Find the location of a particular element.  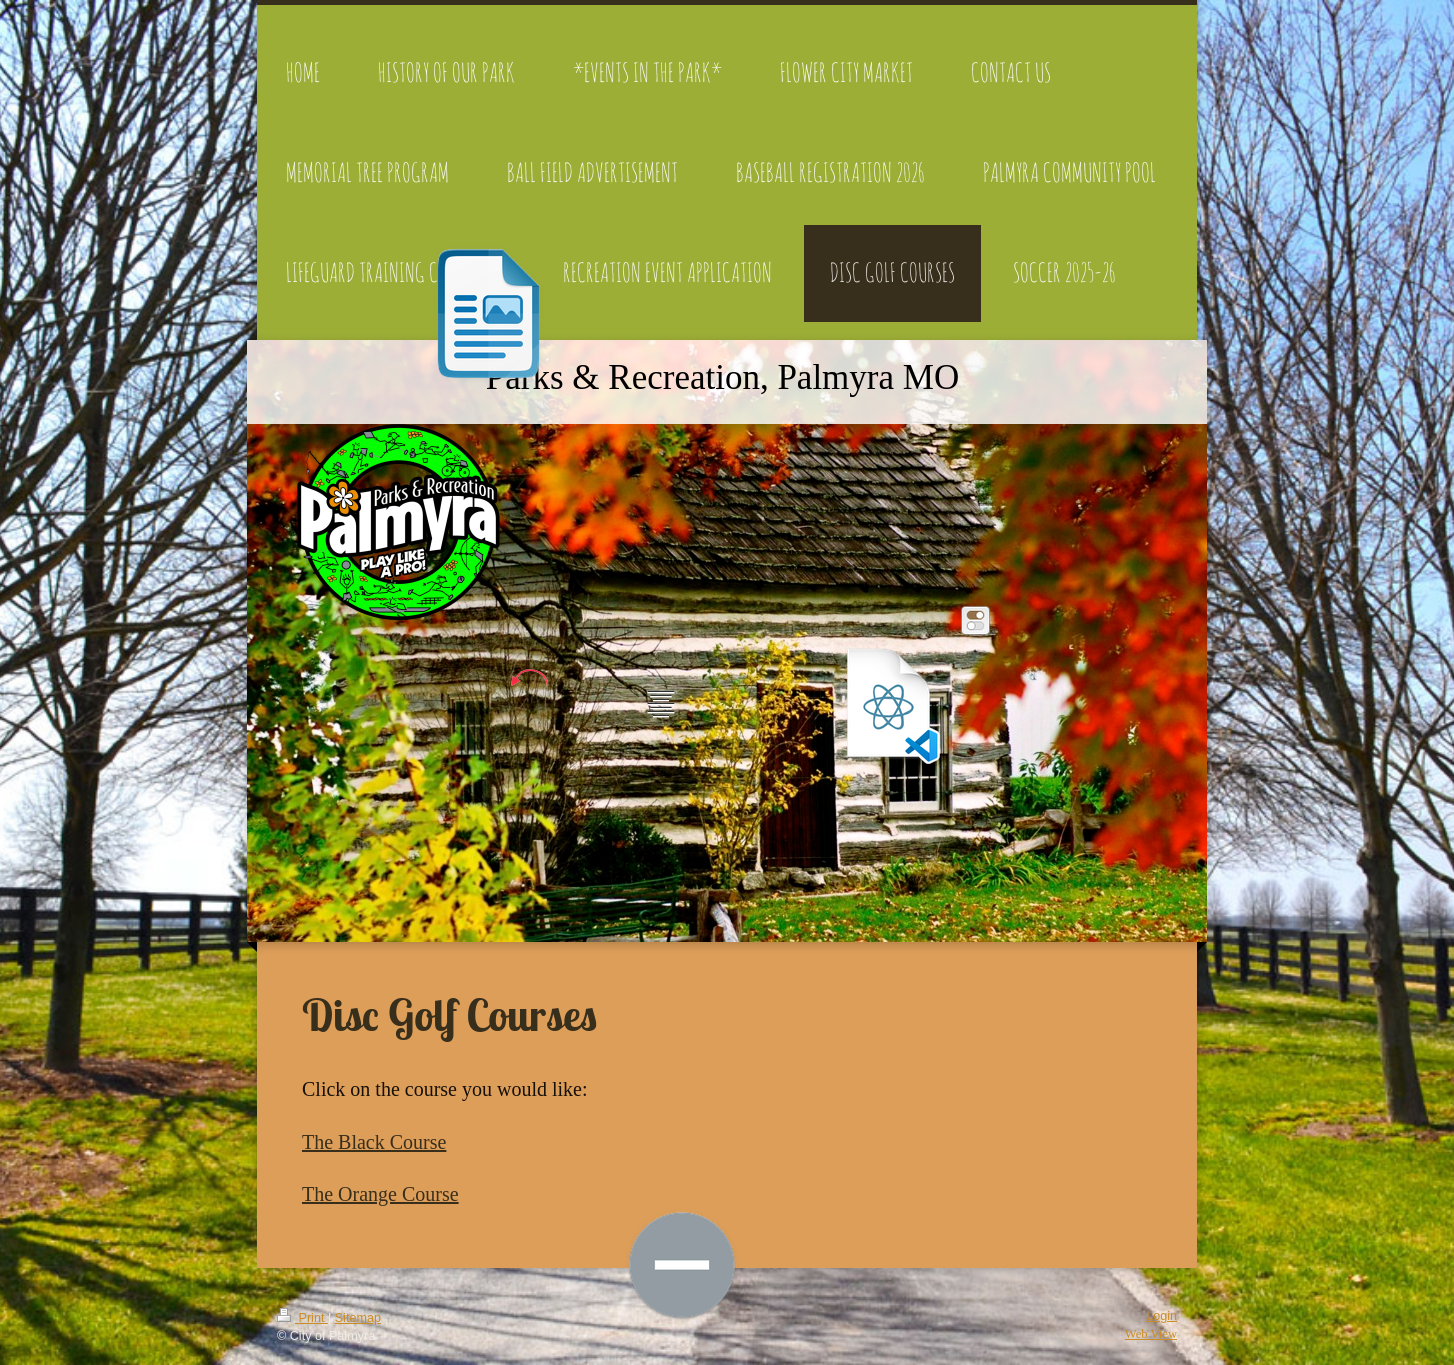

open a React JavaScript file is located at coordinates (888, 705).